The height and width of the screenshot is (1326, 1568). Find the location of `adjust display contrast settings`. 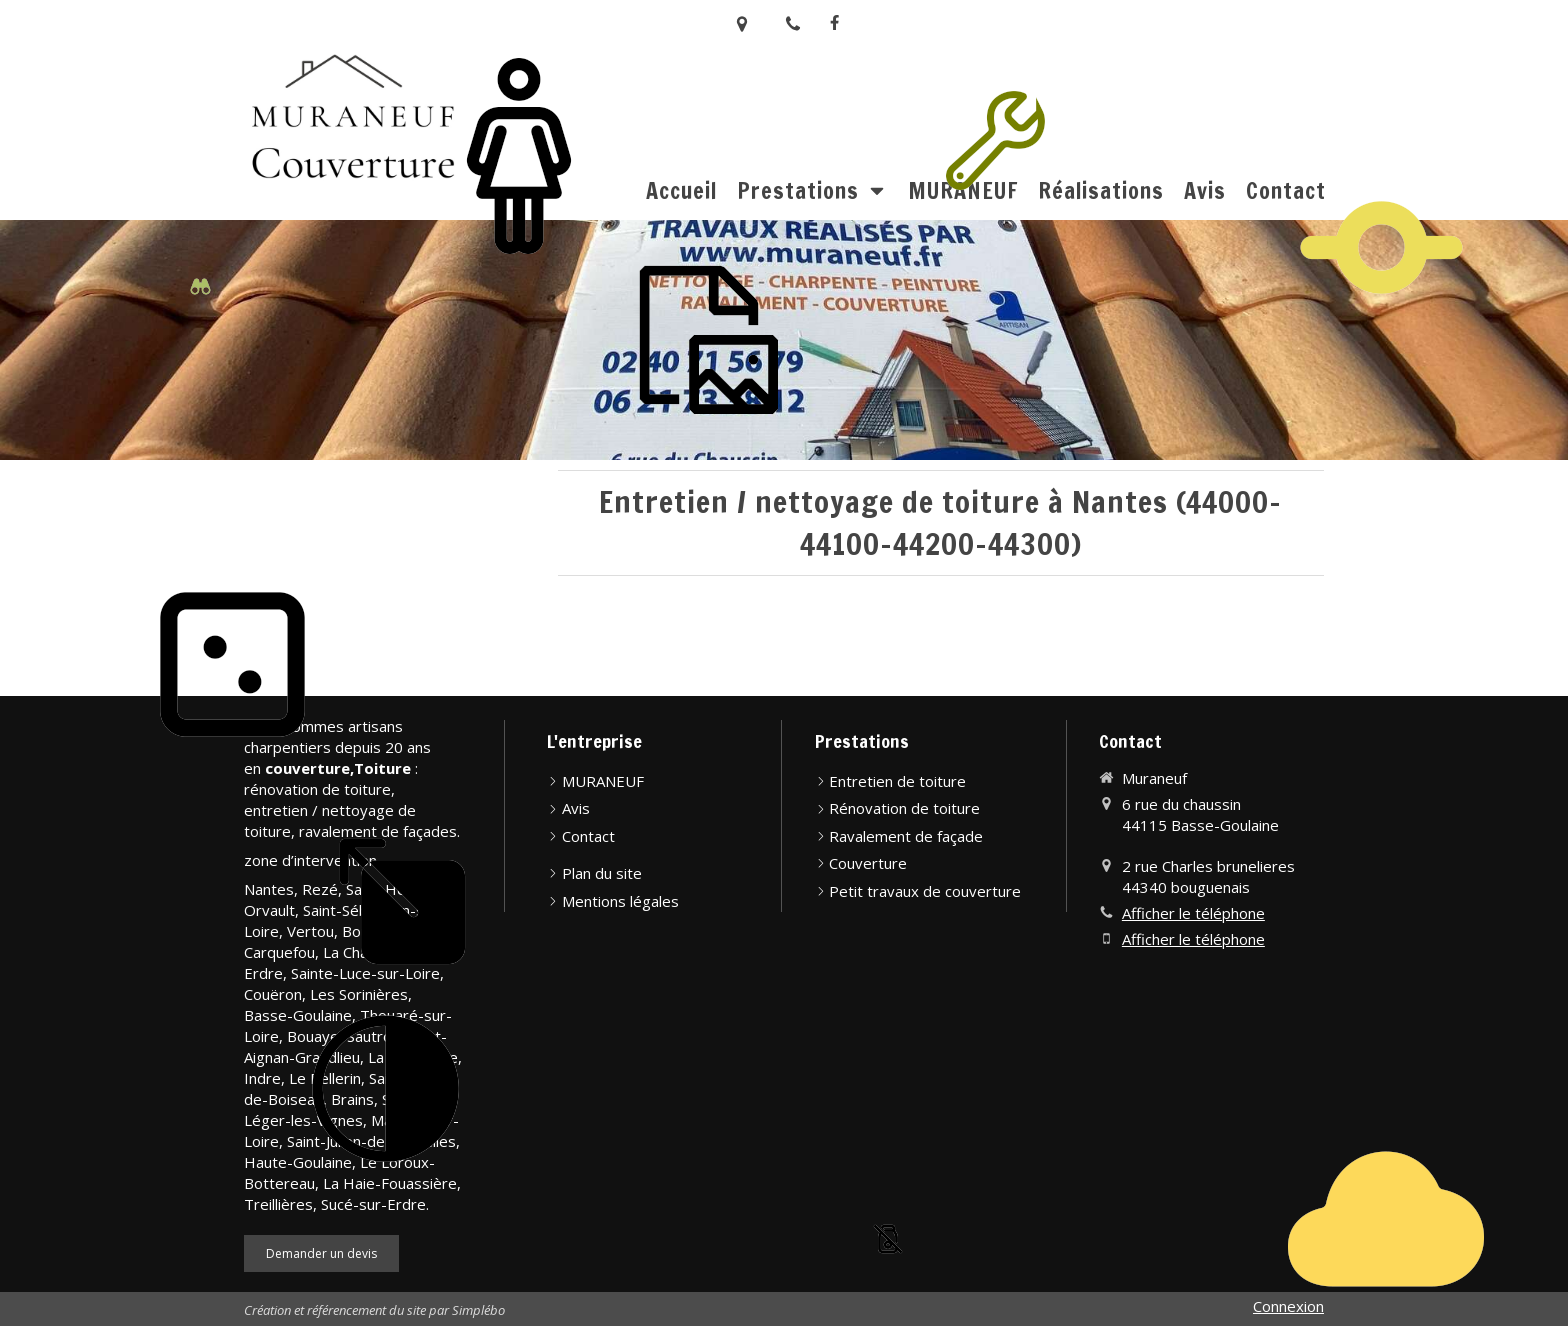

adjust display contrast settings is located at coordinates (385, 1088).